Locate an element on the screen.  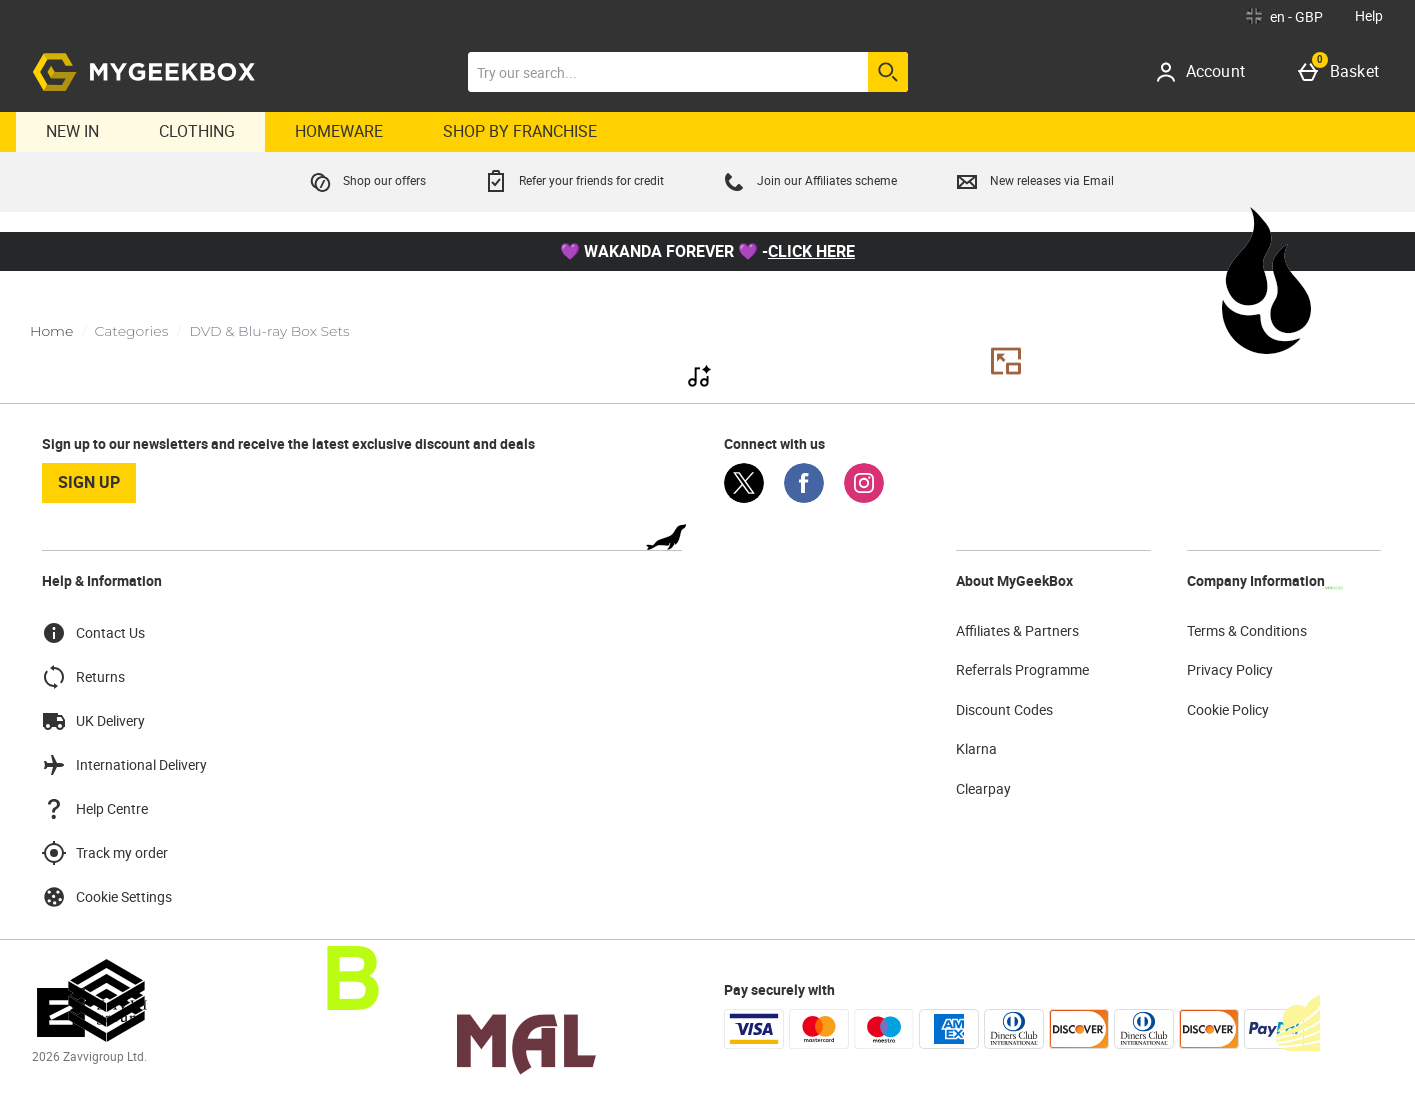
opennebula cloud management platform logo is located at coordinates (1298, 1023).